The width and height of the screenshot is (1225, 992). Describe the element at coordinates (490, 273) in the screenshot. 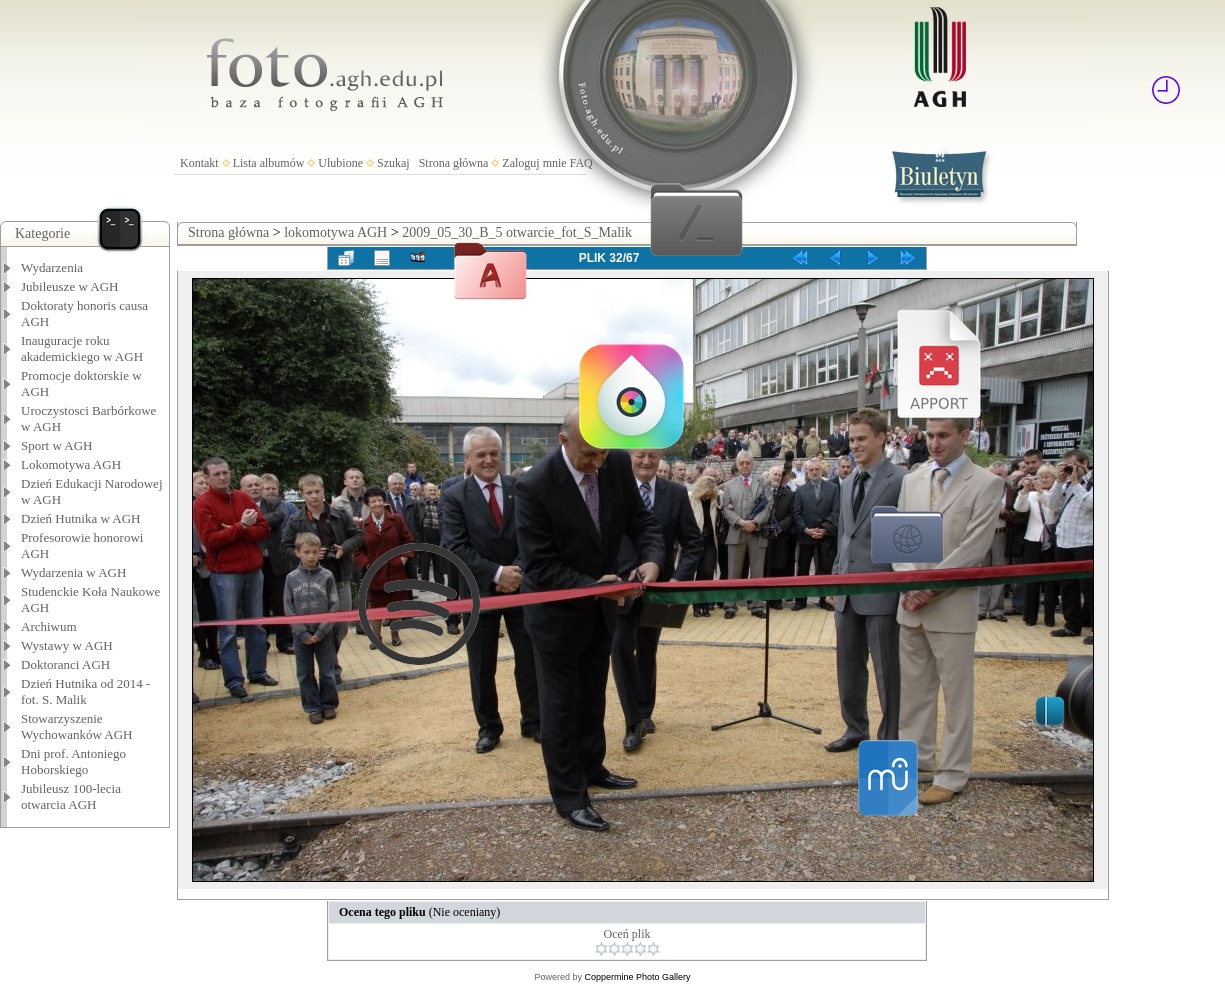

I see `folder containing AutoCAD project files` at that location.